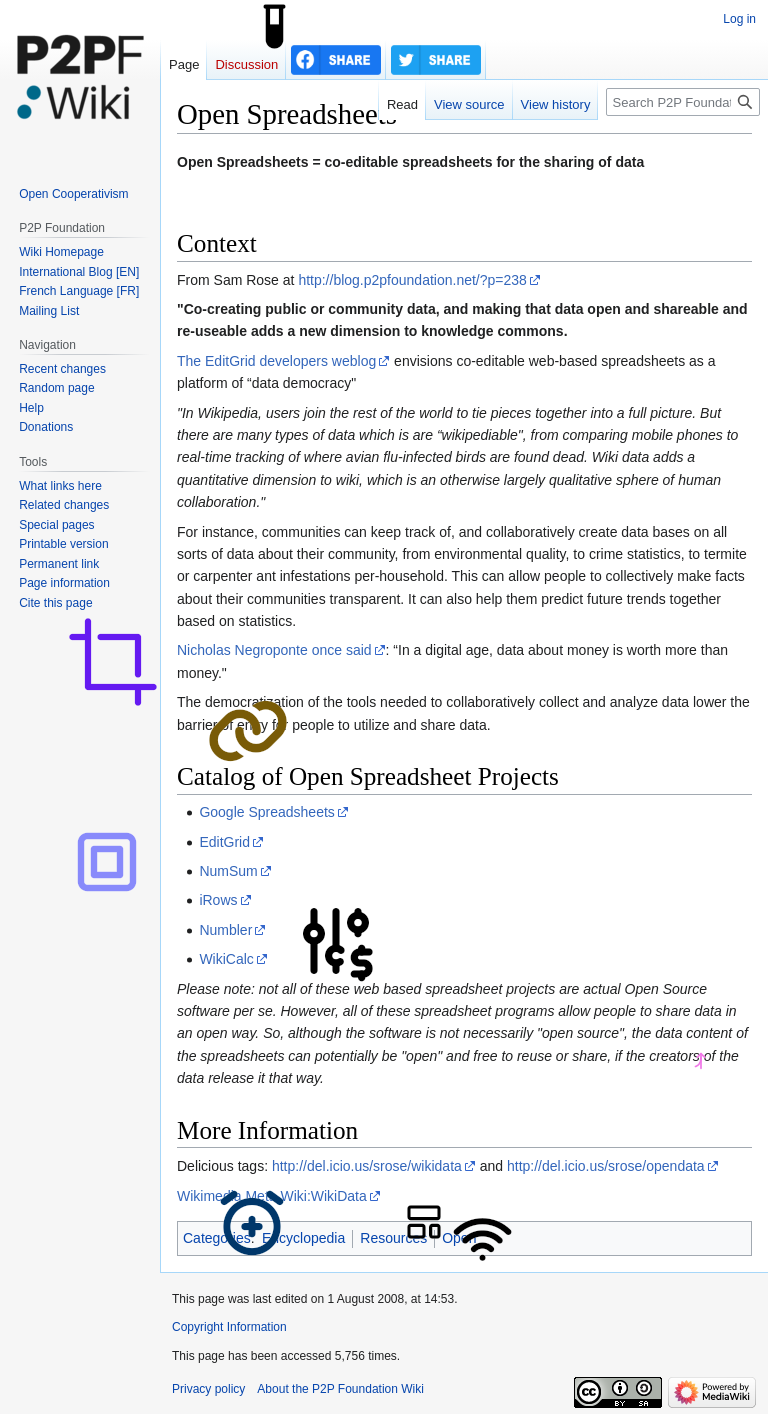  What do you see at coordinates (113, 662) in the screenshot?
I see `crop an image or photo` at bounding box center [113, 662].